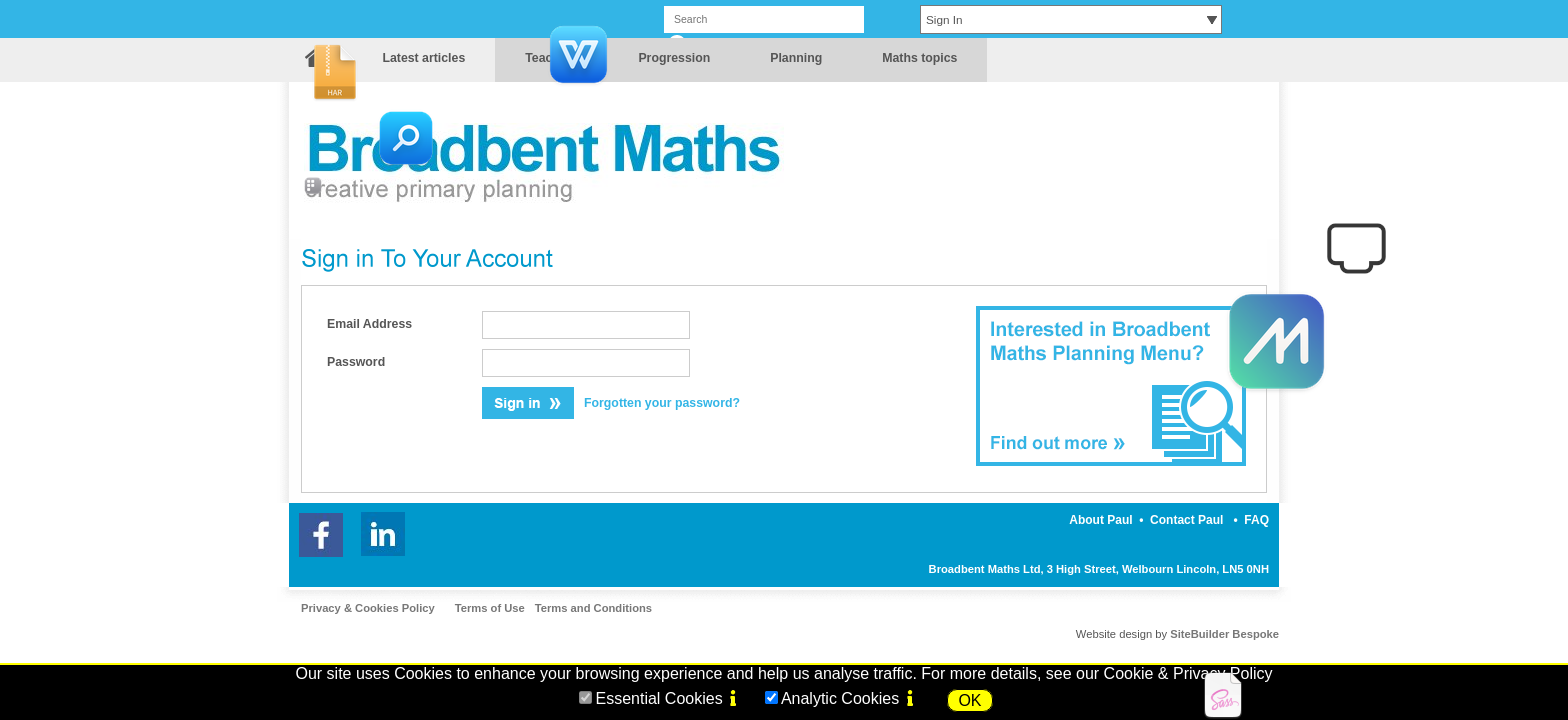 The width and height of the screenshot is (1568, 720). I want to click on open the maxint app, so click(1276, 341).